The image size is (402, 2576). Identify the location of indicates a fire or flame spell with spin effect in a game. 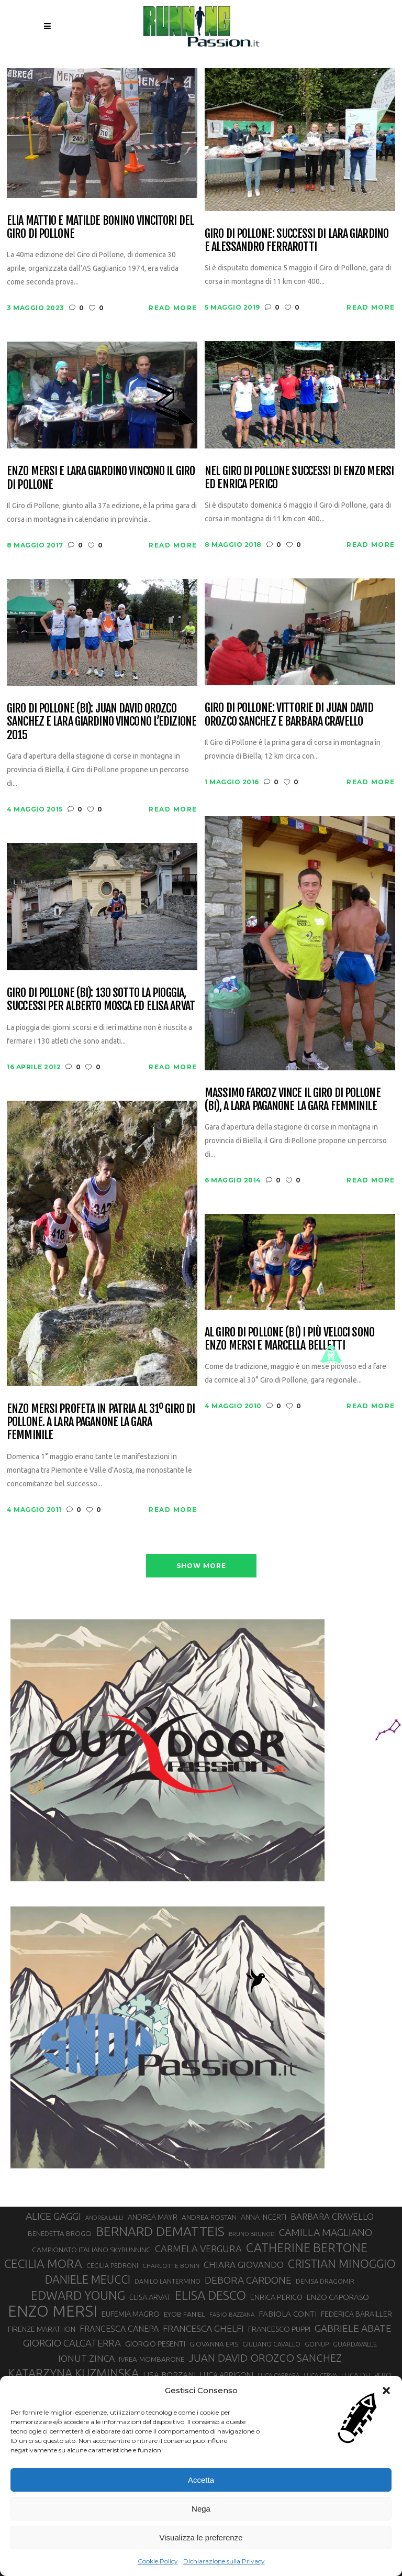
(36, 1786).